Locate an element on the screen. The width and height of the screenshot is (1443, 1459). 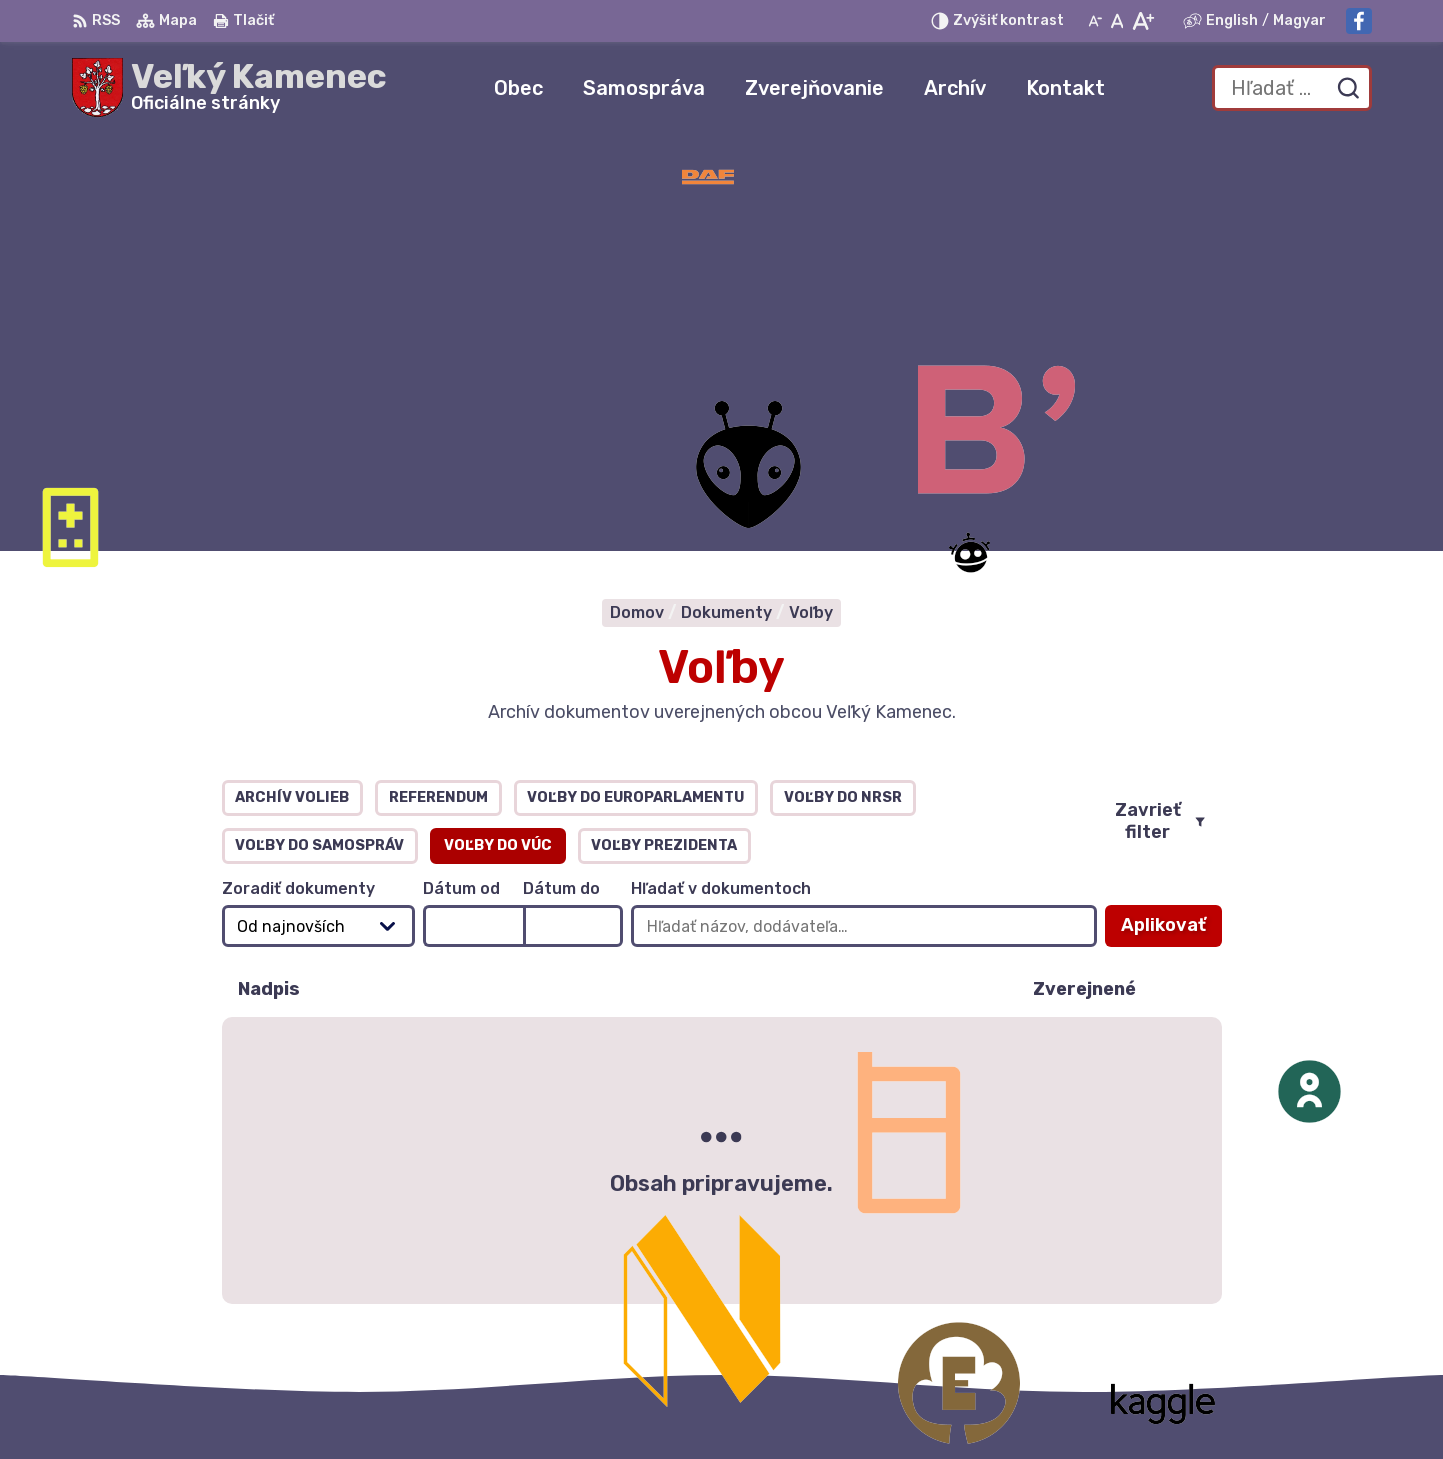
open bloglovin app or website is located at coordinates (996, 429).